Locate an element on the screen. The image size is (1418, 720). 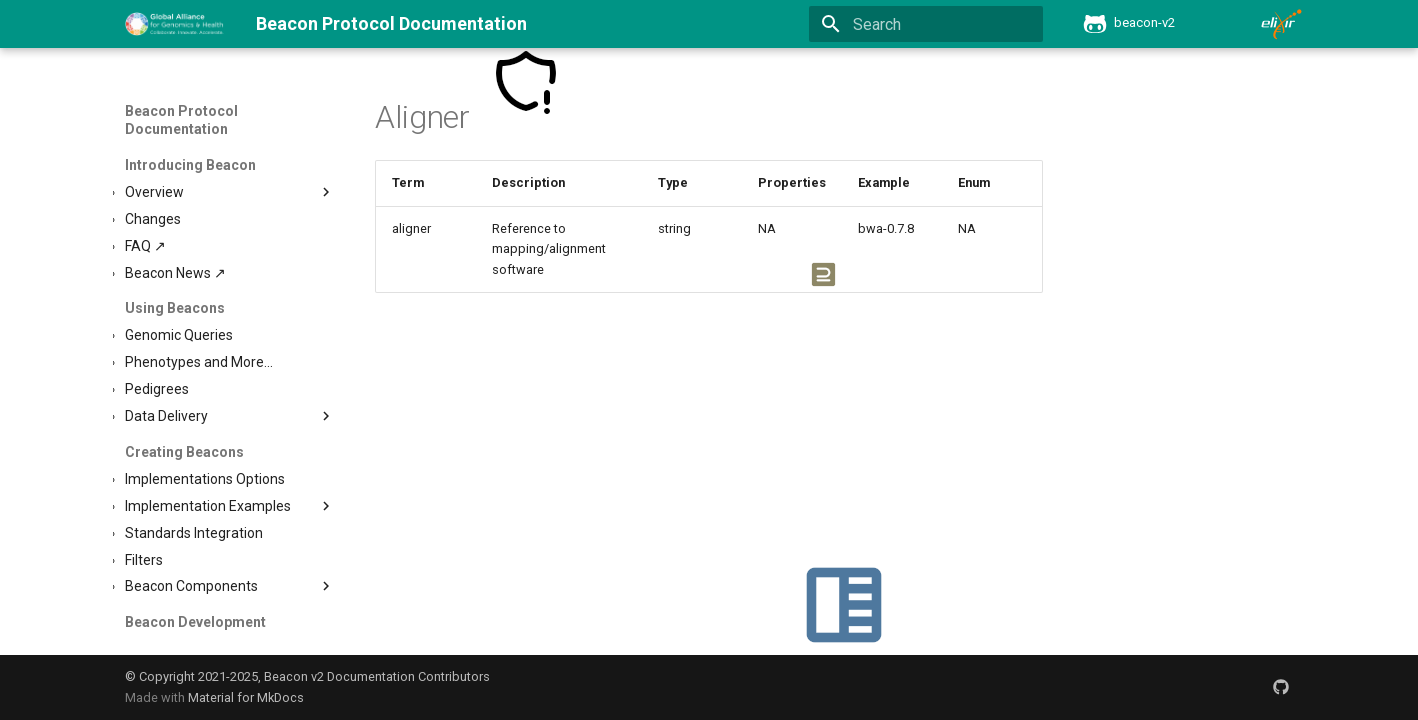
indicates a superset relationship in mathematical notation is located at coordinates (823, 274).